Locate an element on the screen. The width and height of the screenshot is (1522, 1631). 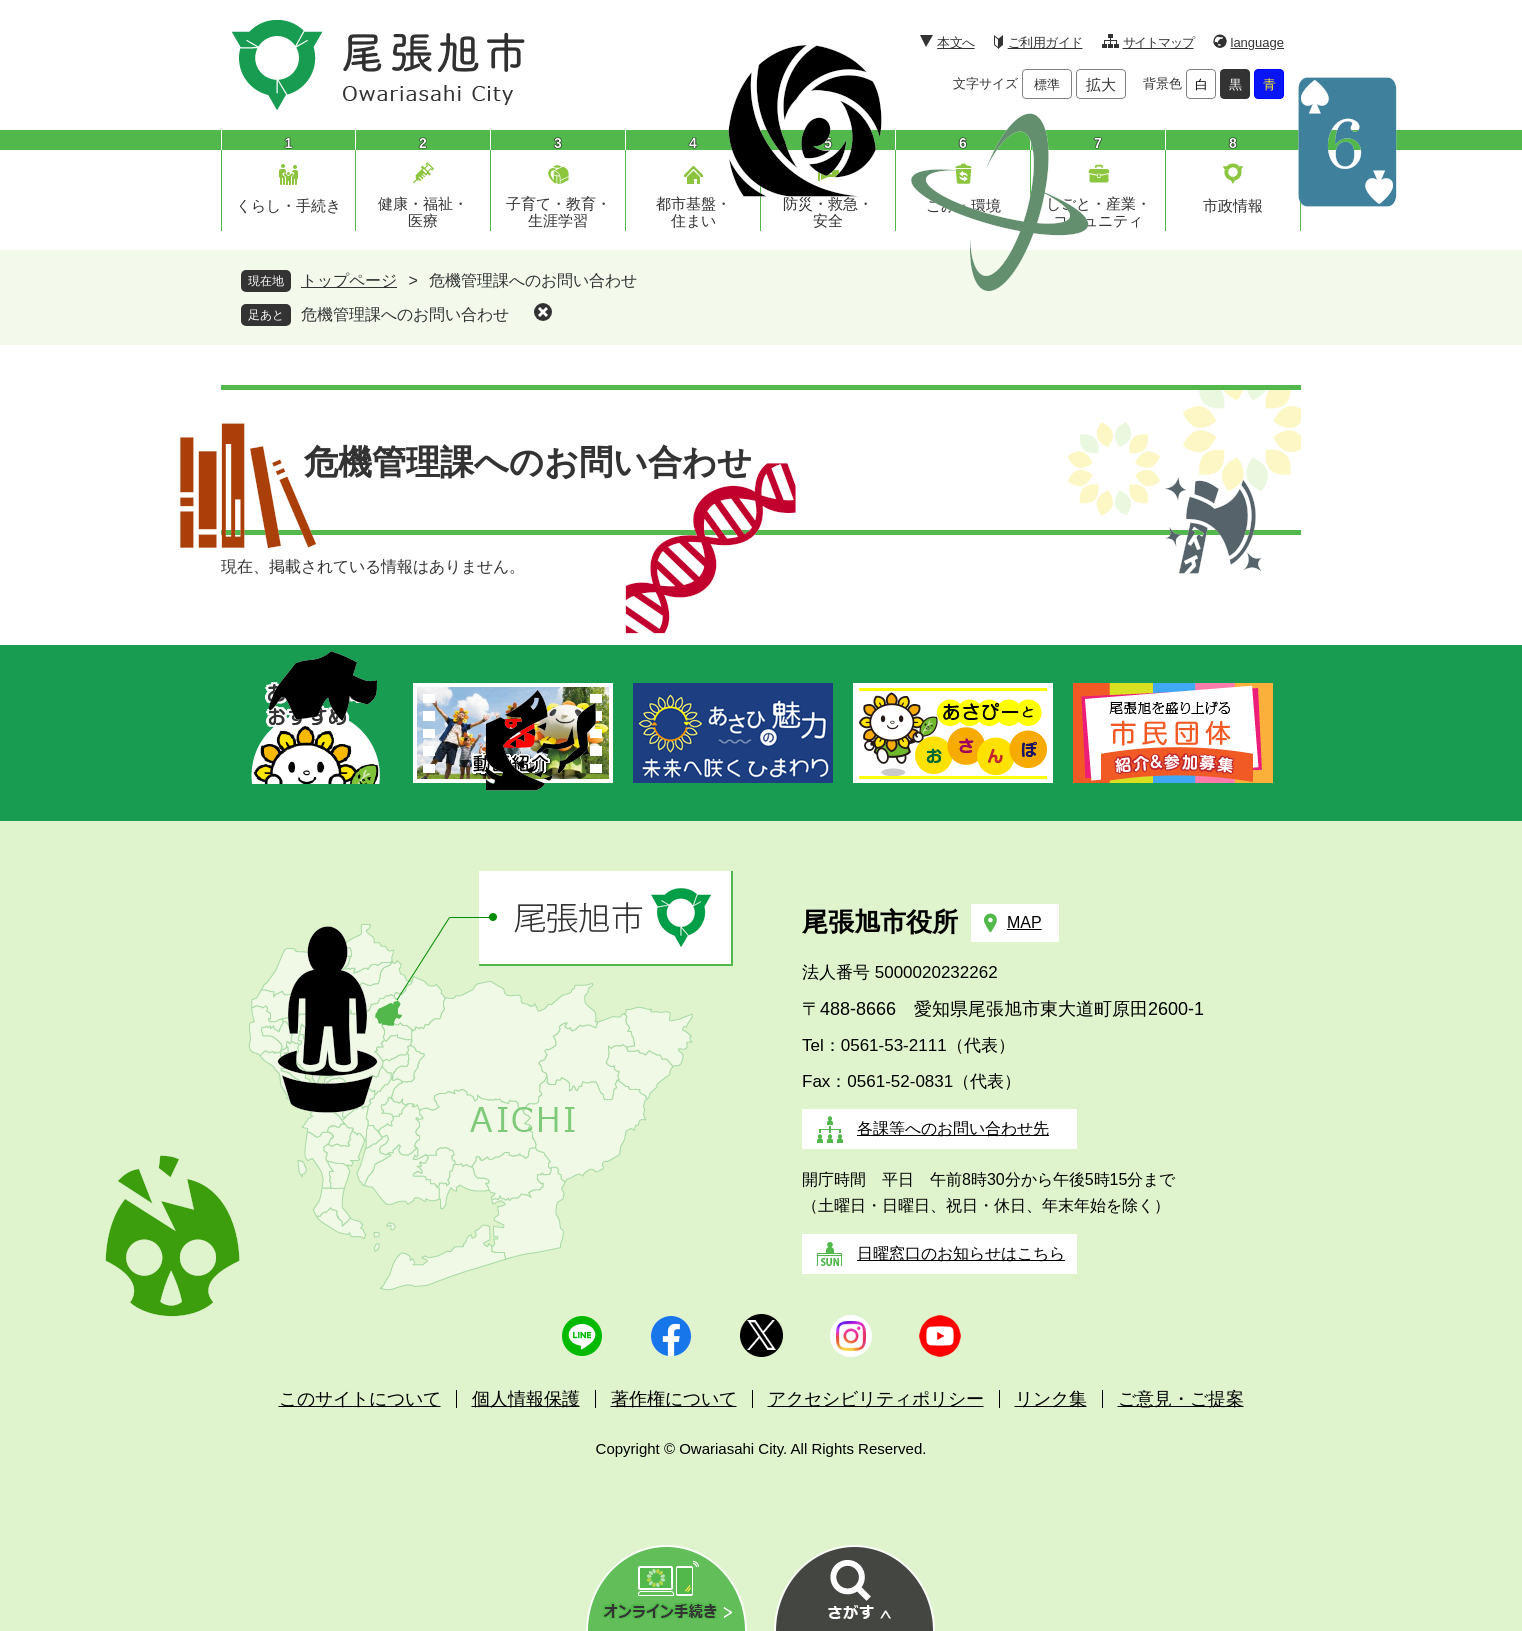
indicates shark attack or danger zone in a game is located at coordinates (540, 736).